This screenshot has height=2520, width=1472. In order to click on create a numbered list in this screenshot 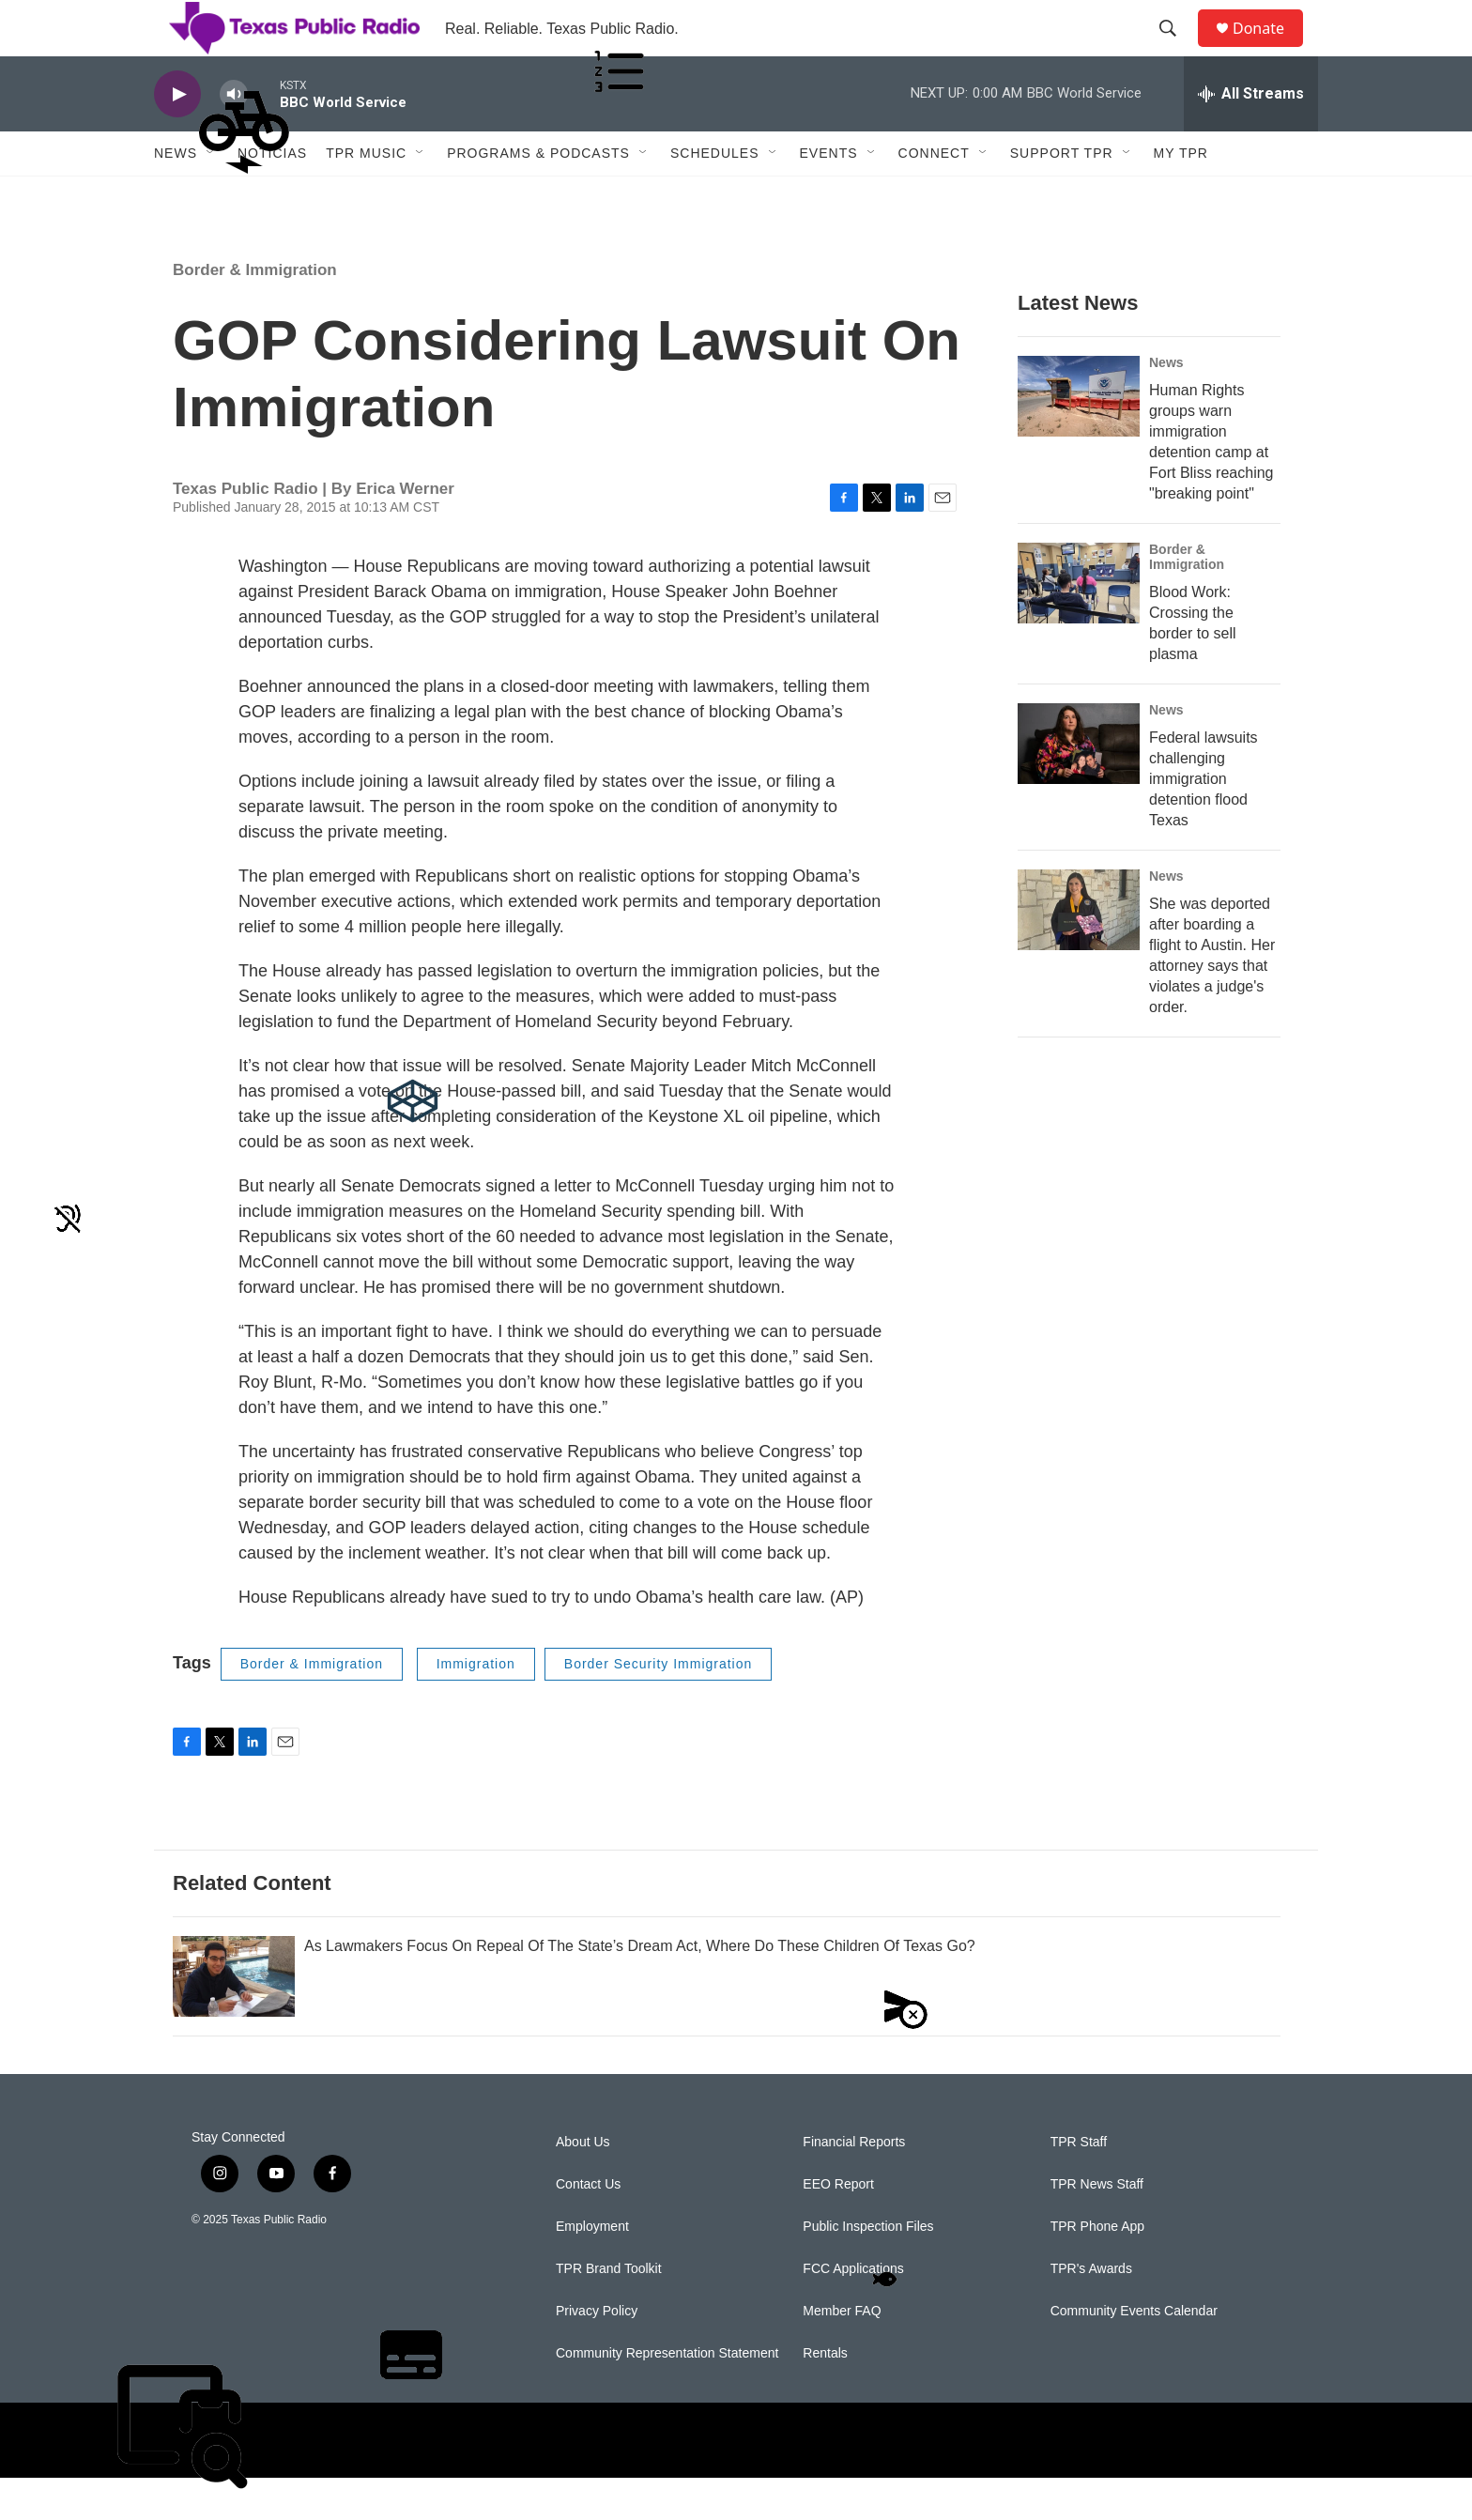, I will do `click(621, 71)`.